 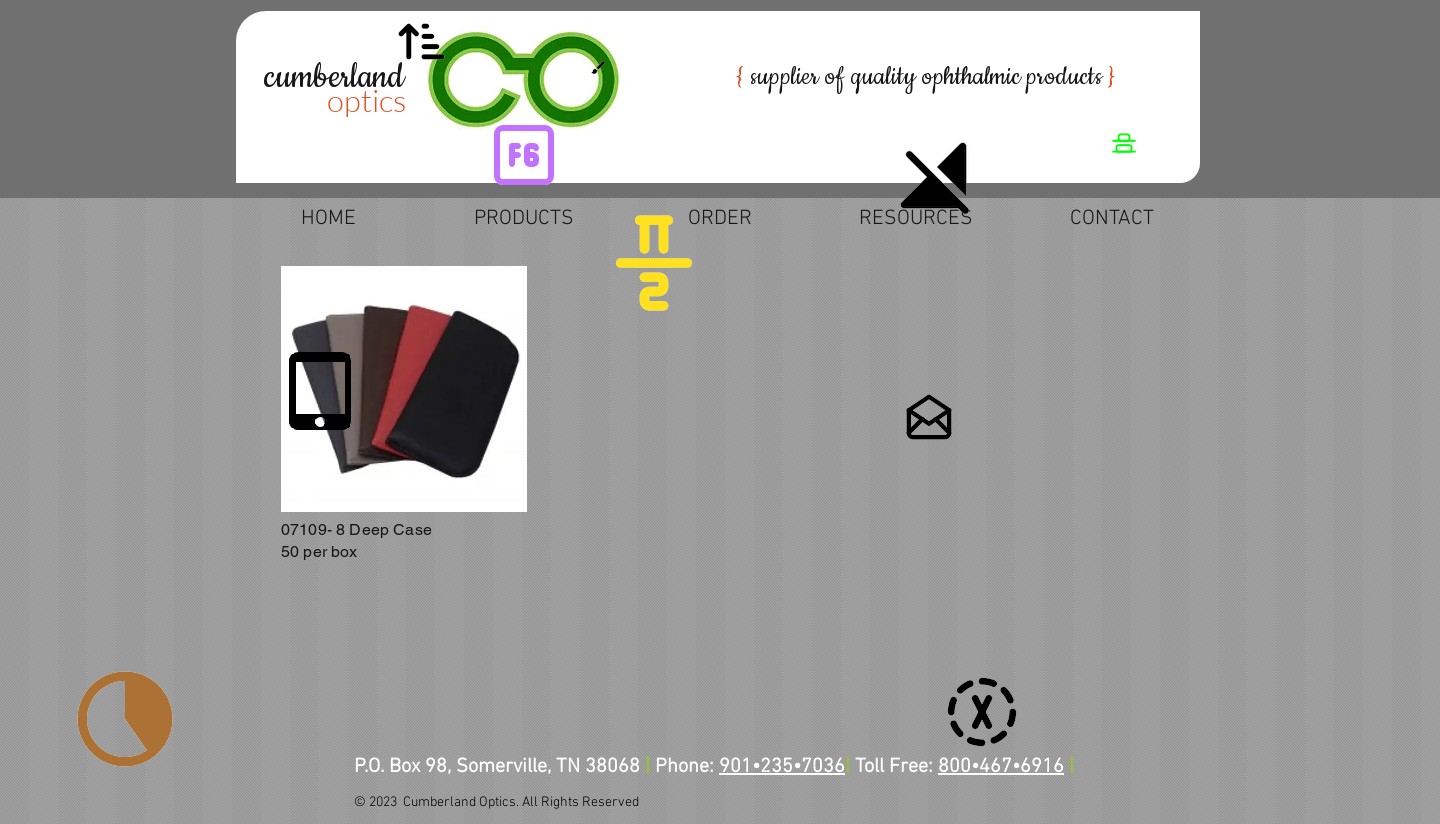 I want to click on represents the mathematical constant π/2 (pi divided by 2), so click(x=654, y=263).